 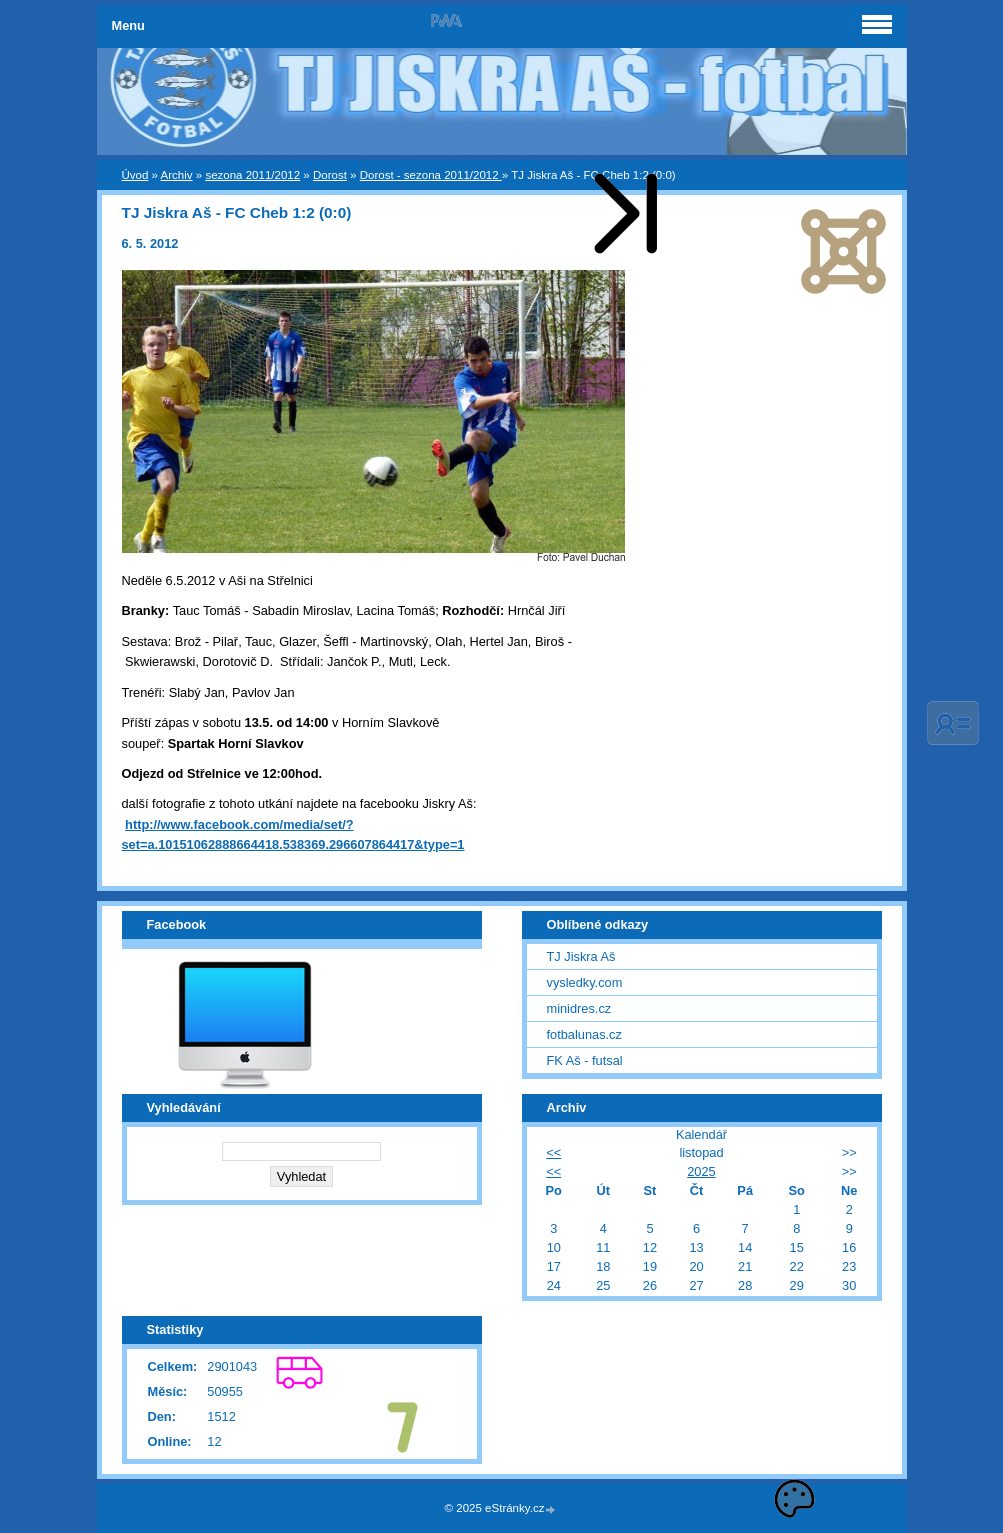 What do you see at coordinates (843, 251) in the screenshot?
I see `view full network hierarchy` at bounding box center [843, 251].